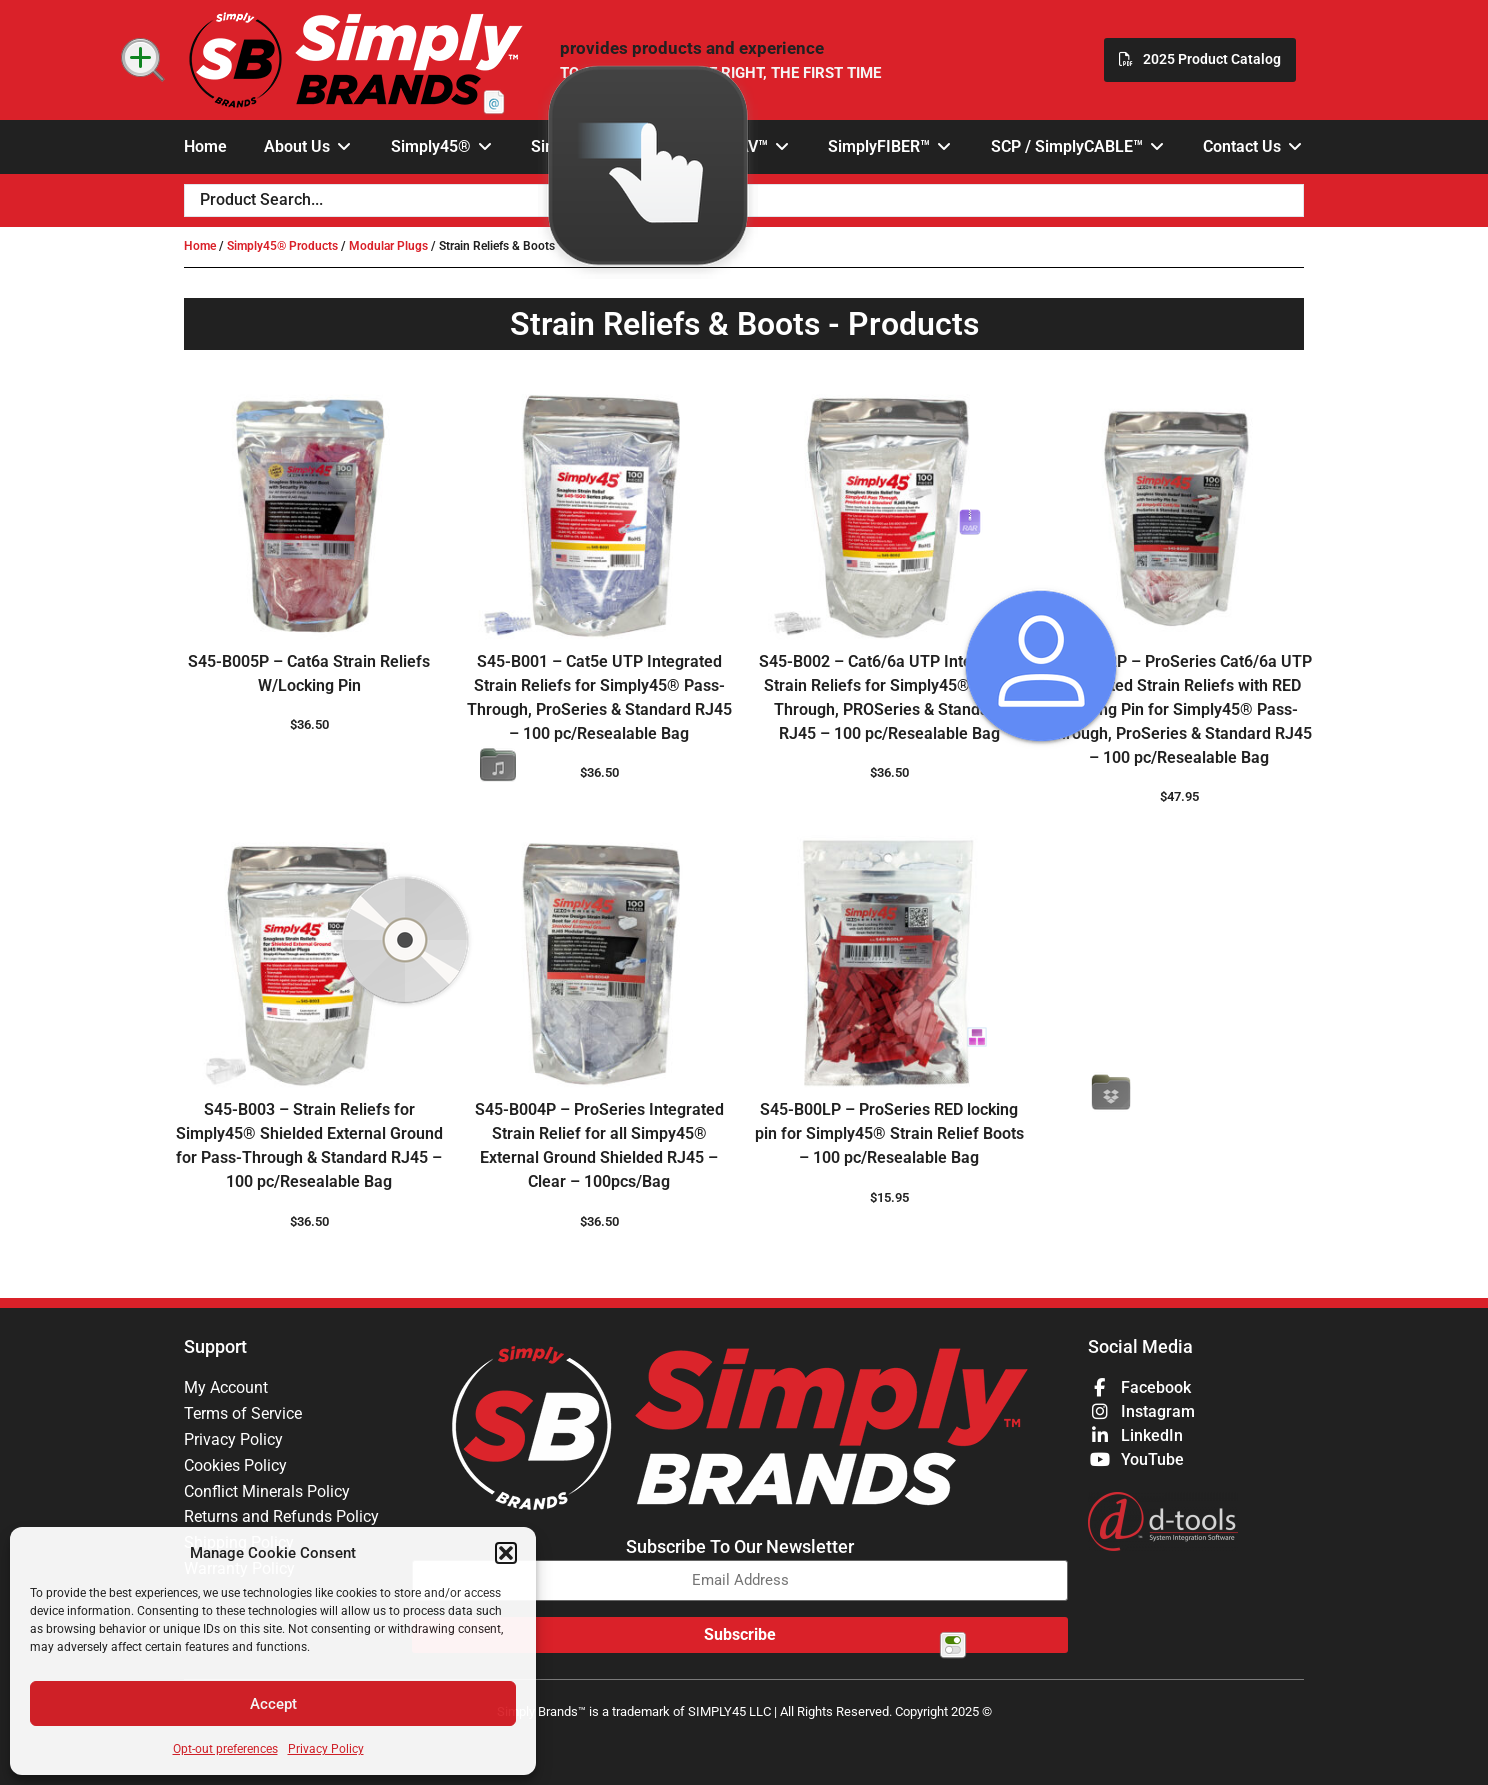 Image resolution: width=1488 pixels, height=1785 pixels. What do you see at coordinates (1111, 1092) in the screenshot?
I see `open dropbox folder` at bounding box center [1111, 1092].